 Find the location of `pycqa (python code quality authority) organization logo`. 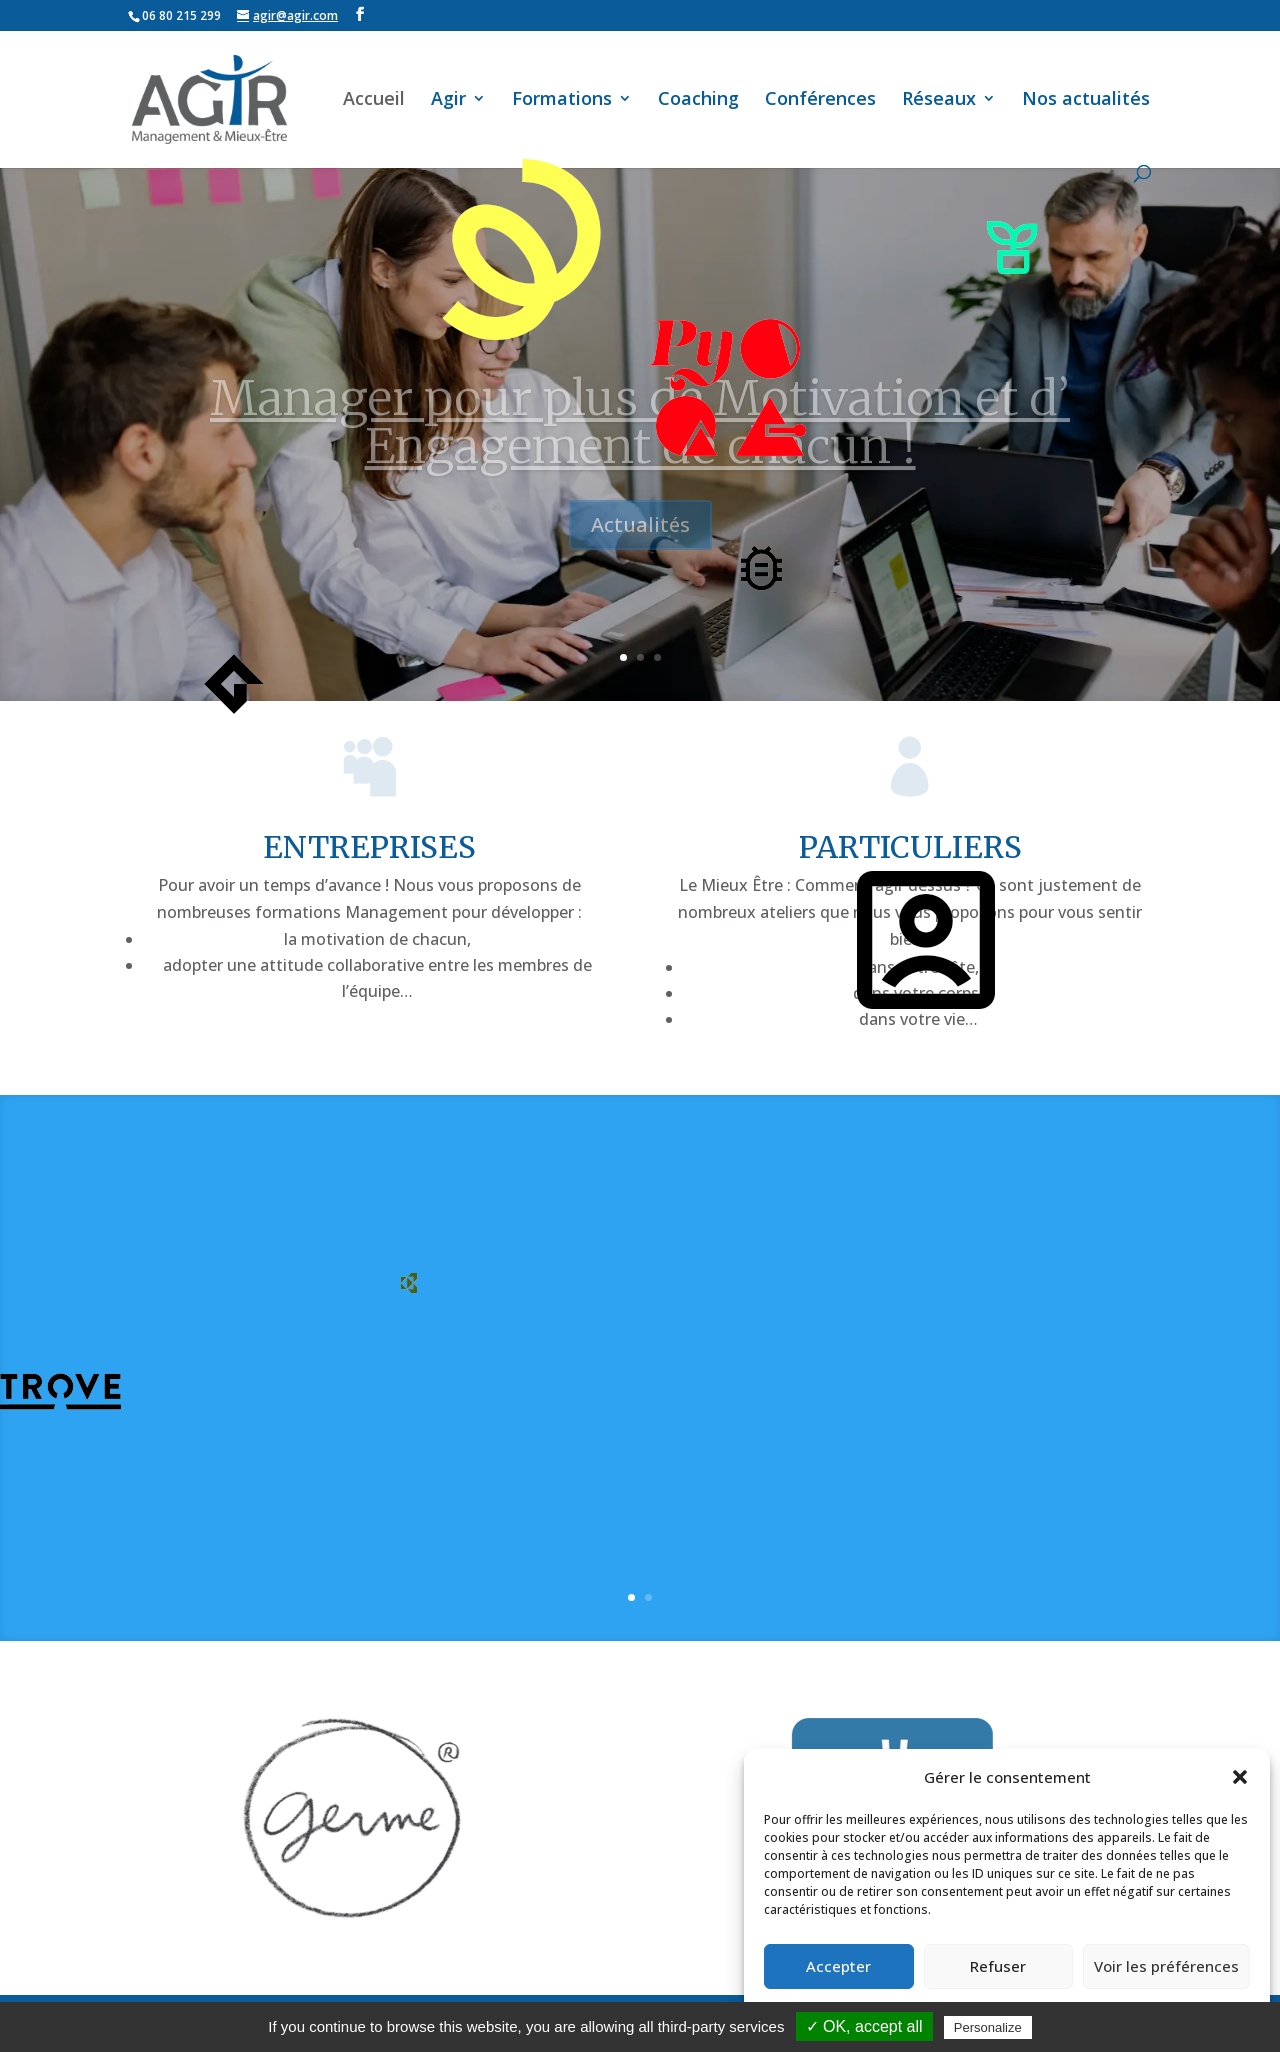

pycqa (python code quality authority) organization logo is located at coordinates (726, 387).